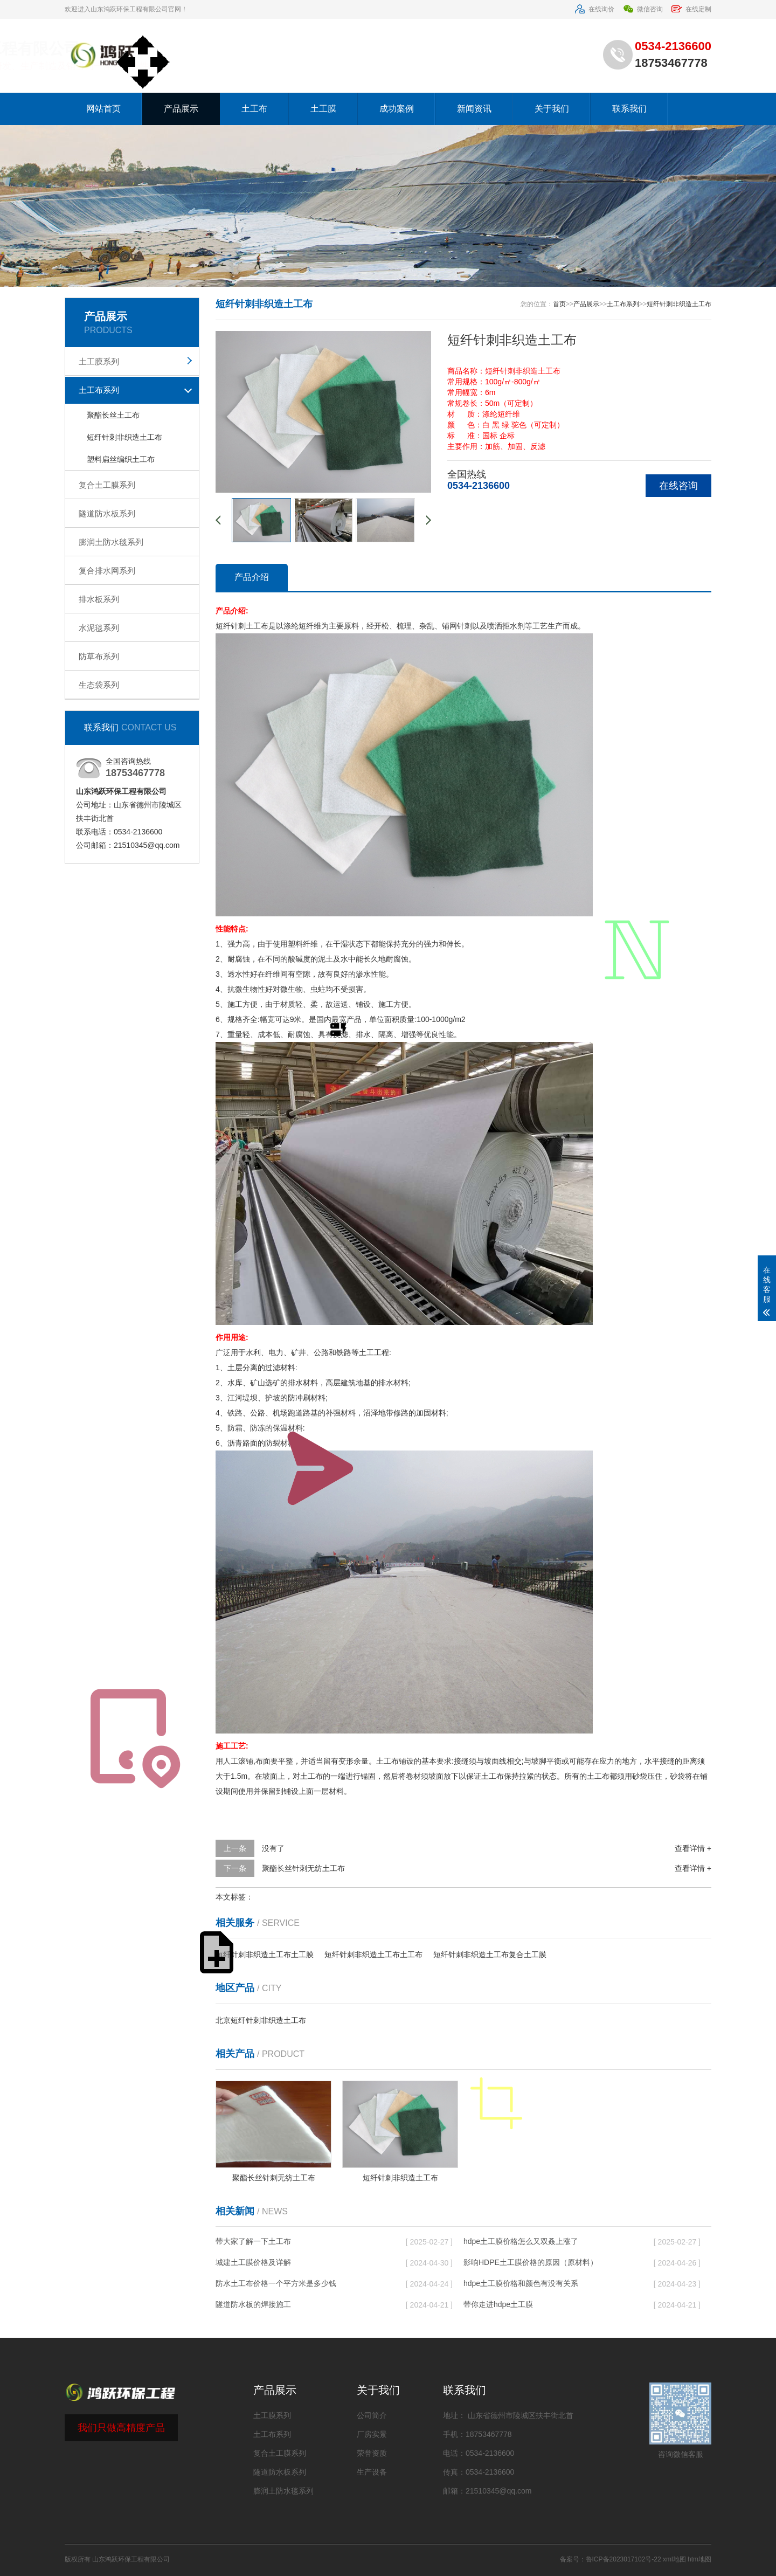  I want to click on open Notion app, so click(637, 950).